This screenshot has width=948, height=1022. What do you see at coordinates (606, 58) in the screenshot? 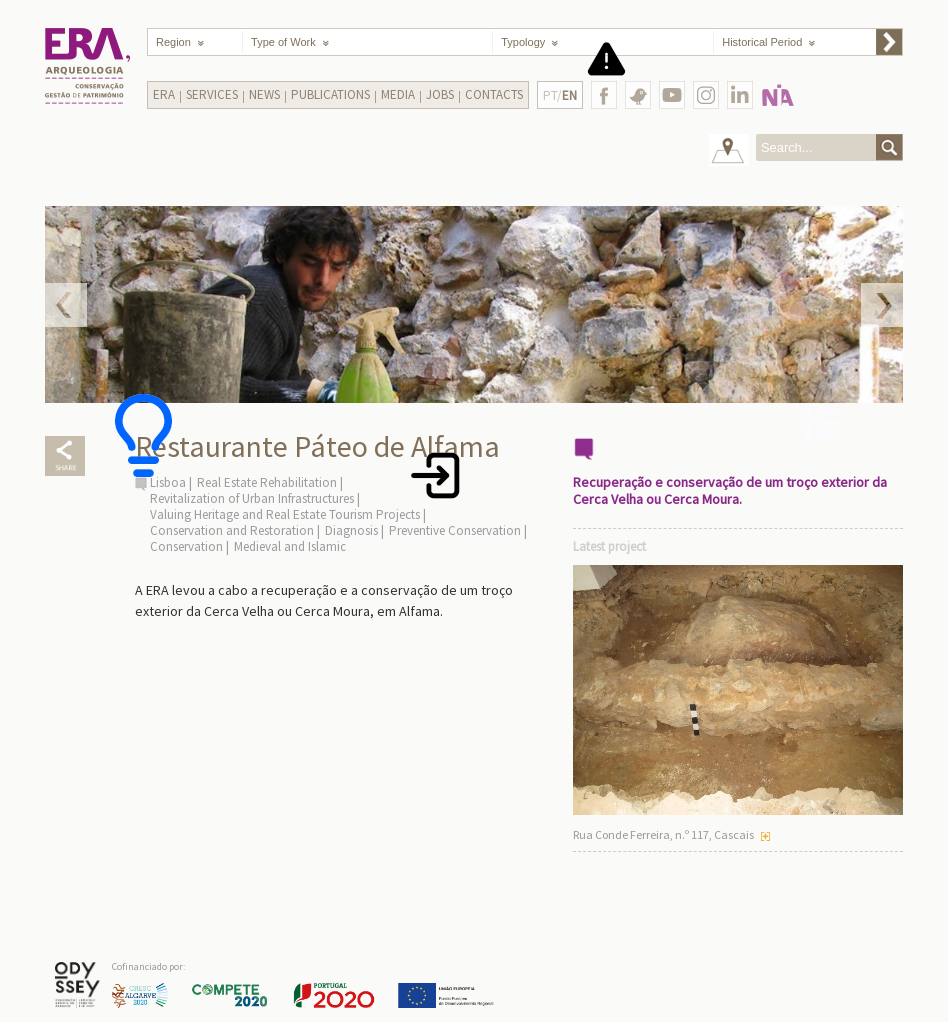
I see `indicates a warning or alert that requires attention` at bounding box center [606, 58].